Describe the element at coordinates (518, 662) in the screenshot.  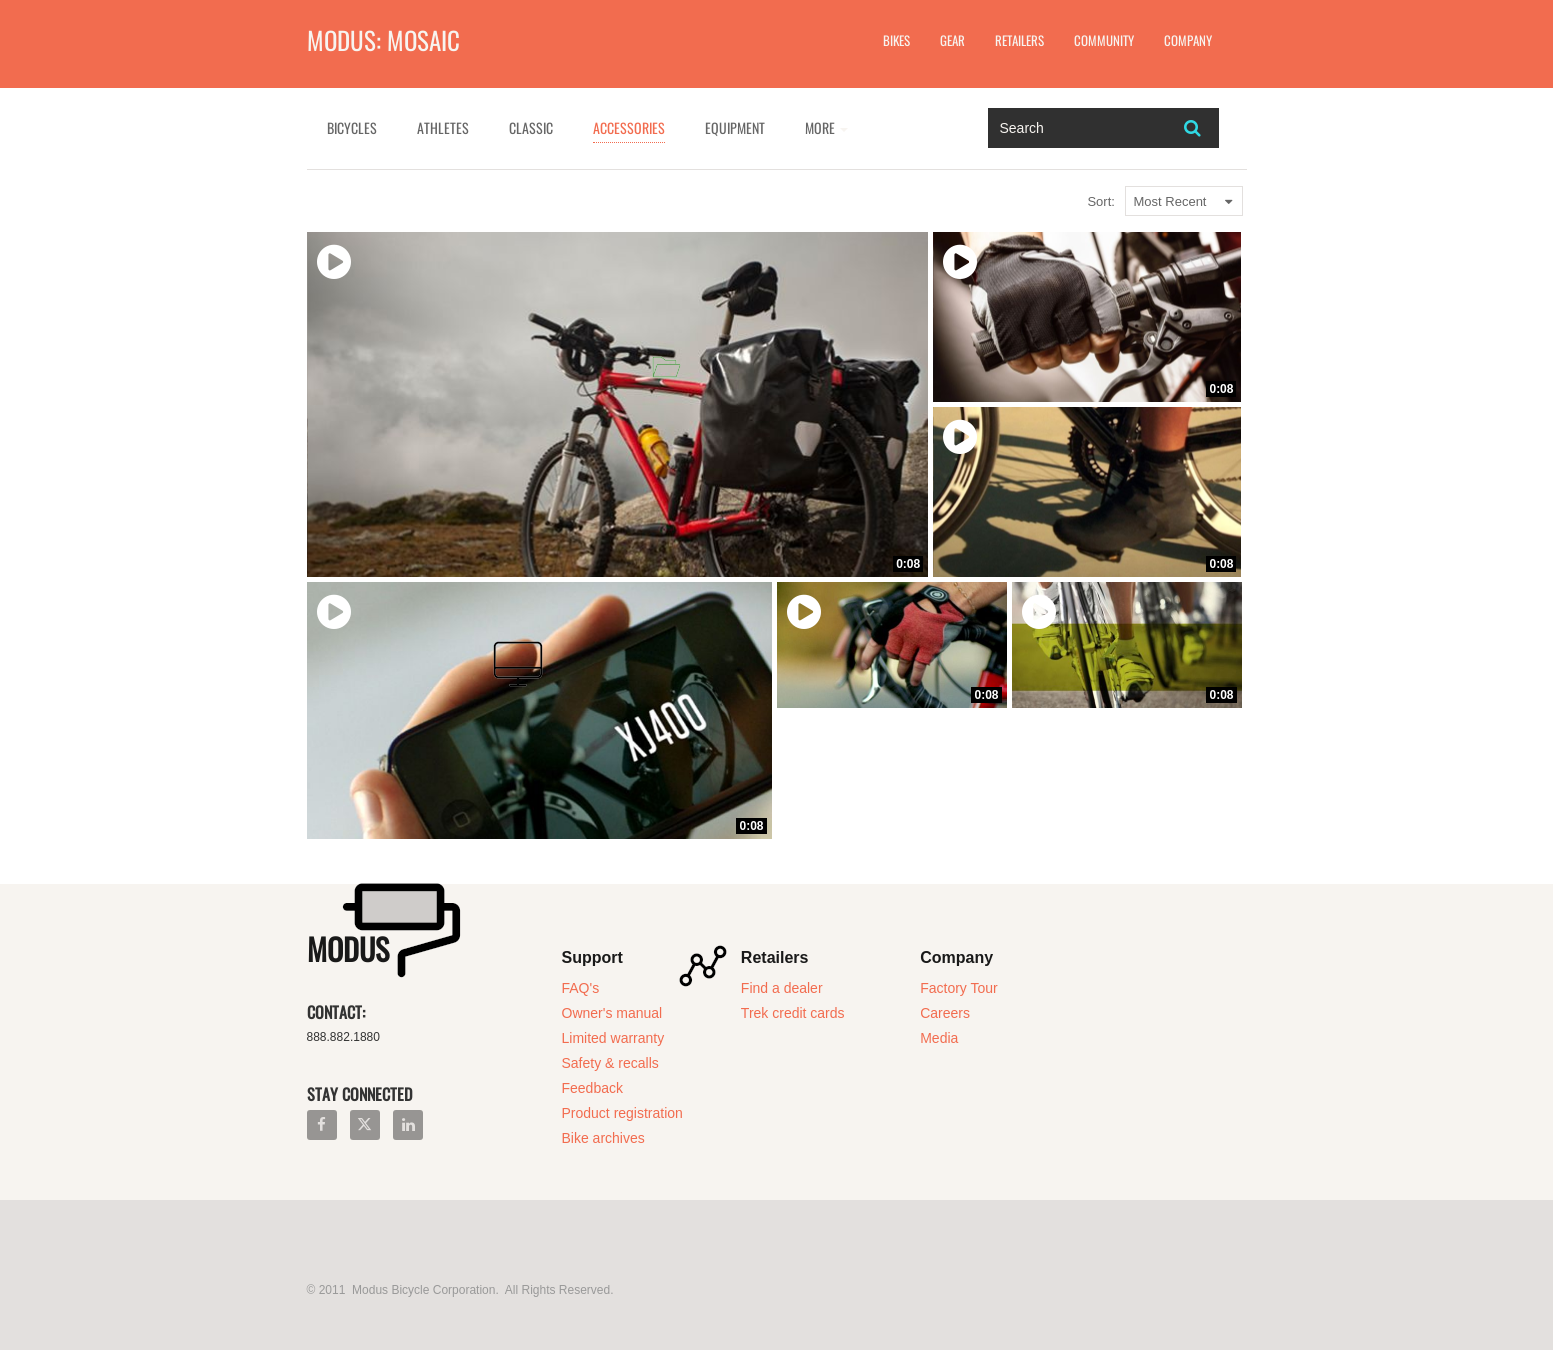
I see `switch to desktop view` at that location.